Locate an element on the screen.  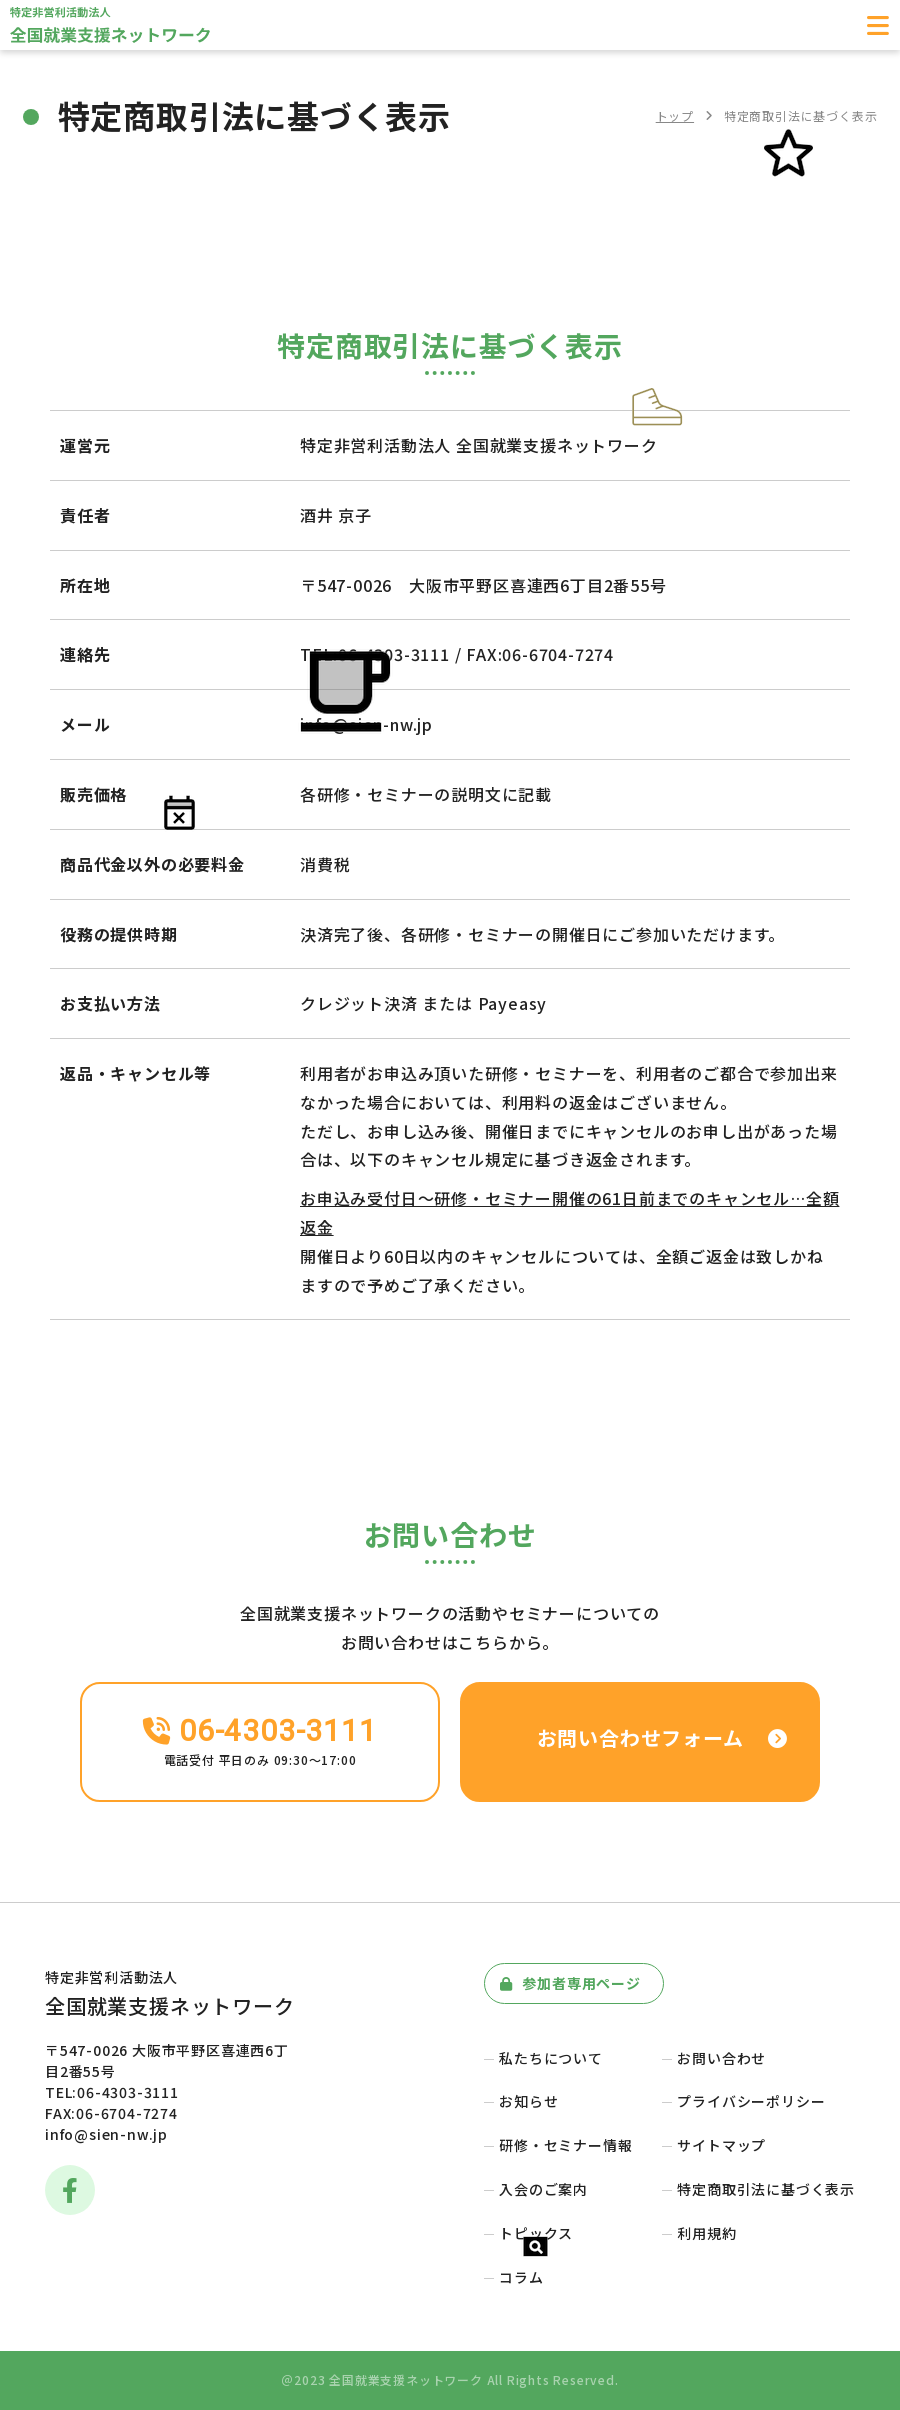
find nearby coffee shops or cafes is located at coordinates (345, 691).